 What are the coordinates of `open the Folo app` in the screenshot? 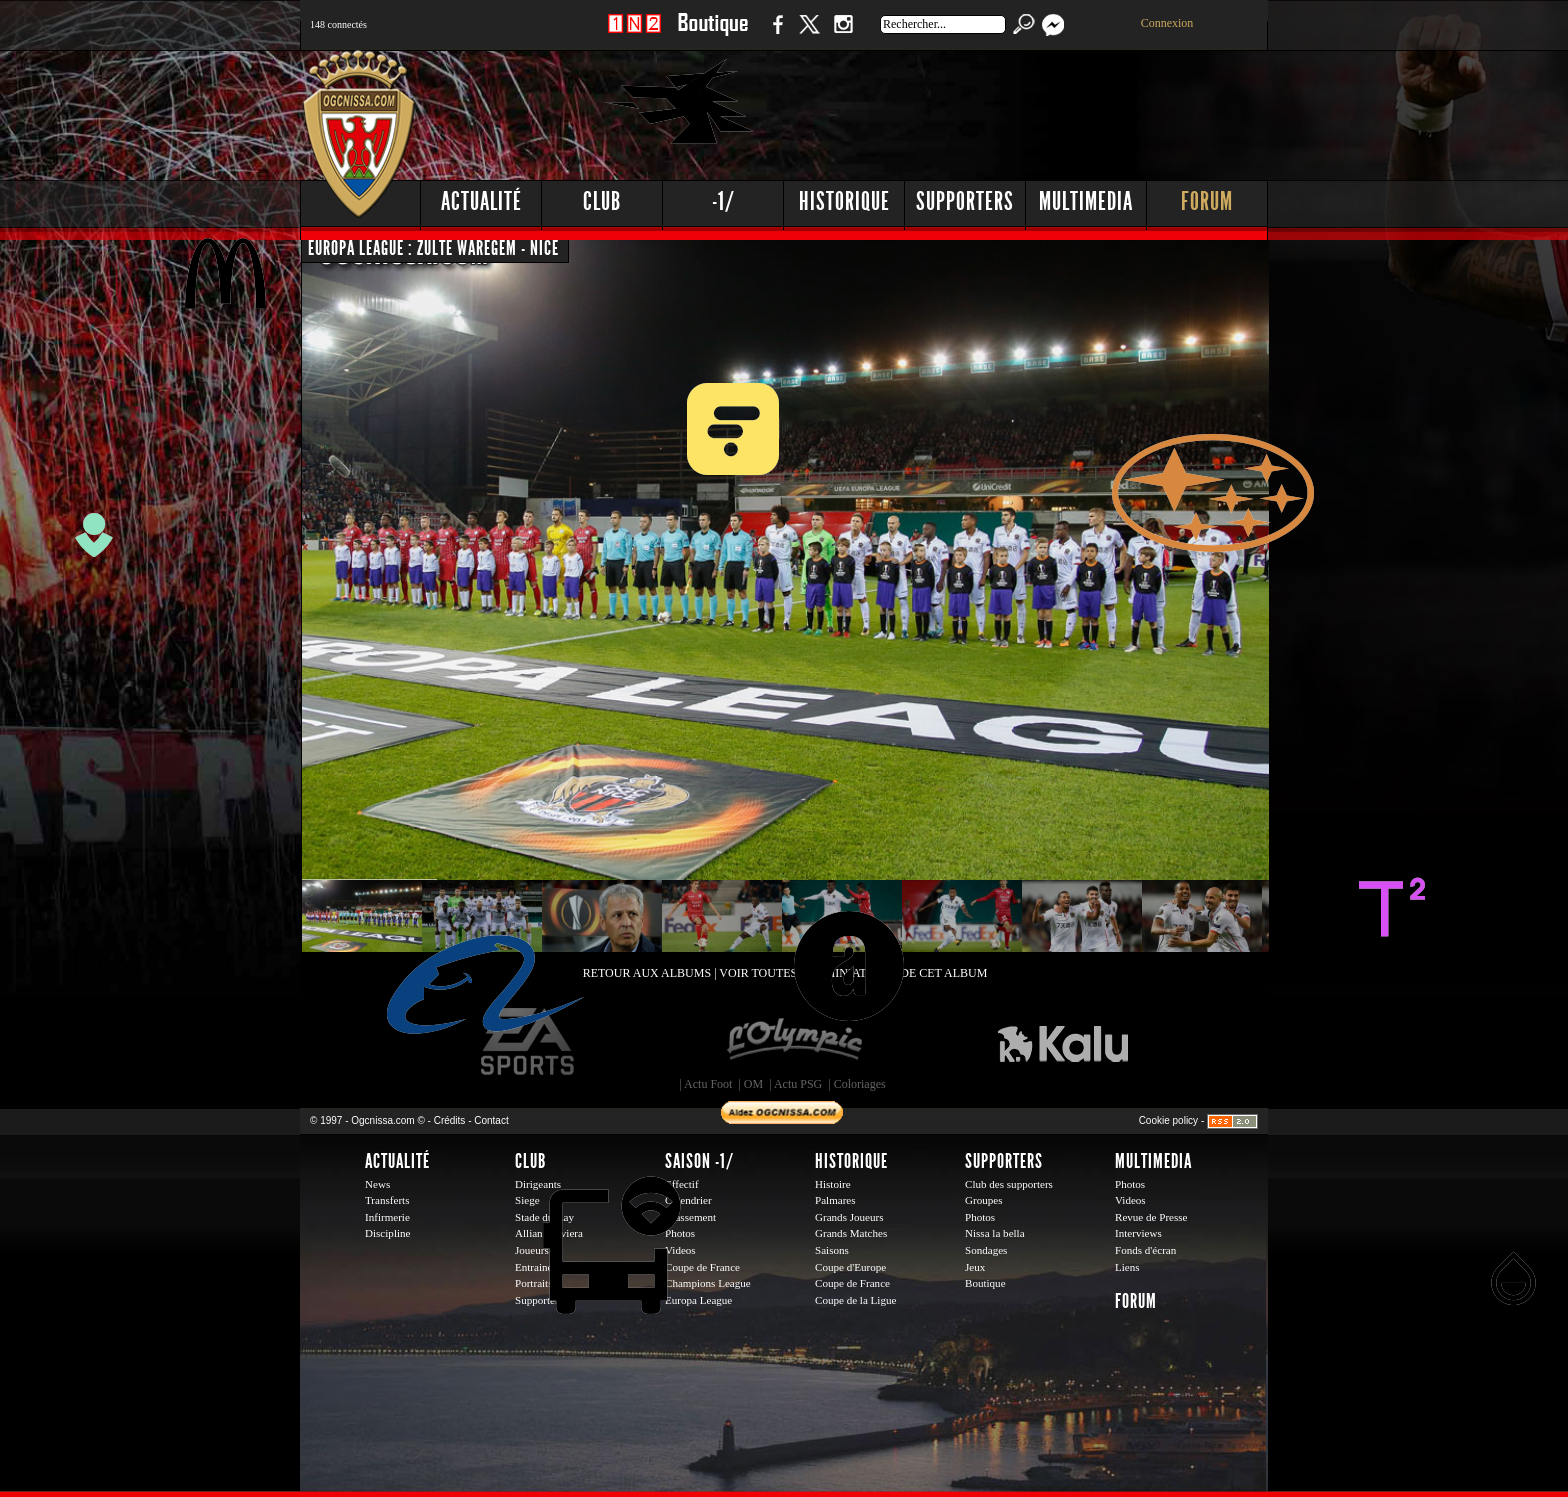 It's located at (733, 429).